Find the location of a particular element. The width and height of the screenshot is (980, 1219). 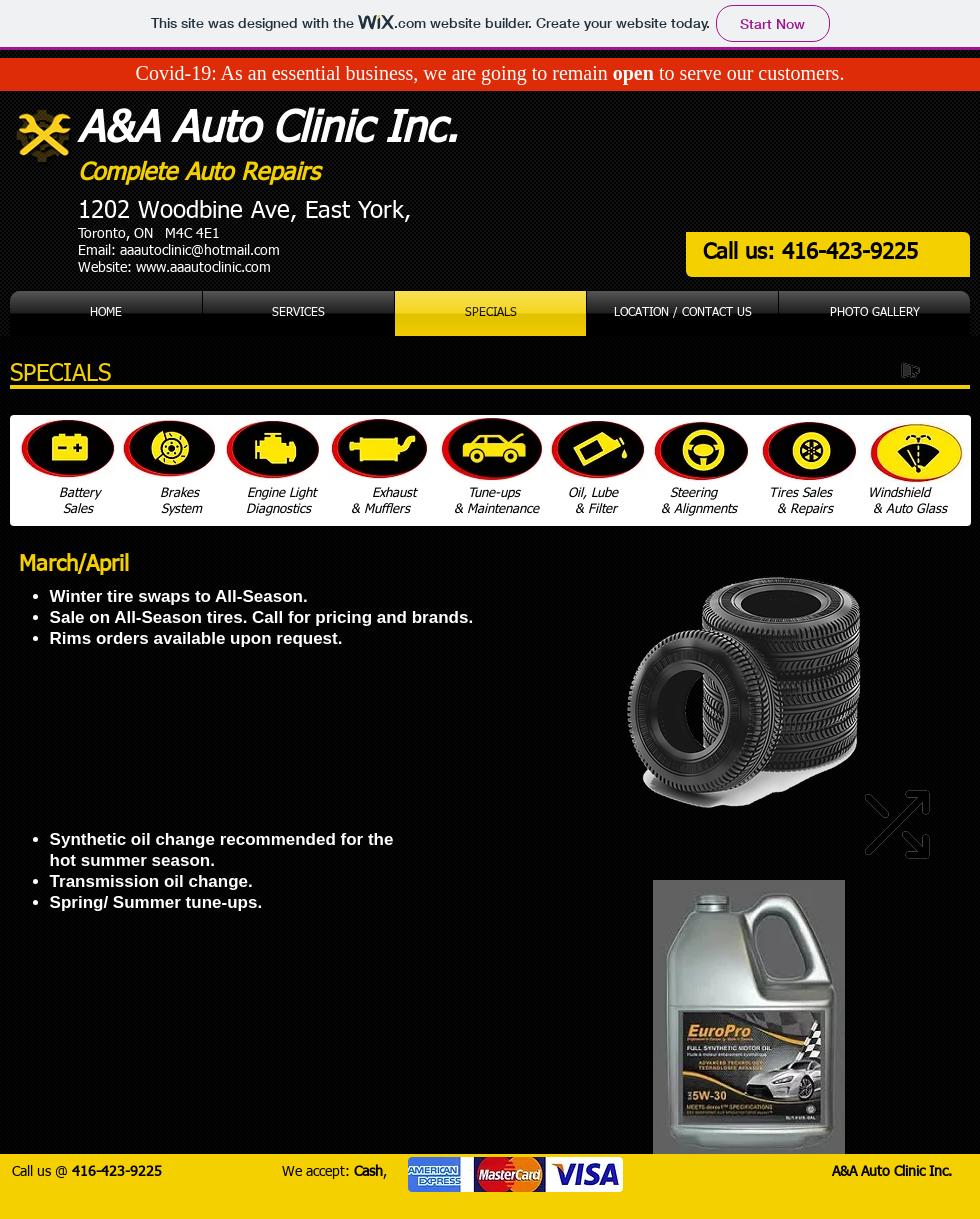

make an announcement or broadcast is located at coordinates (910, 371).